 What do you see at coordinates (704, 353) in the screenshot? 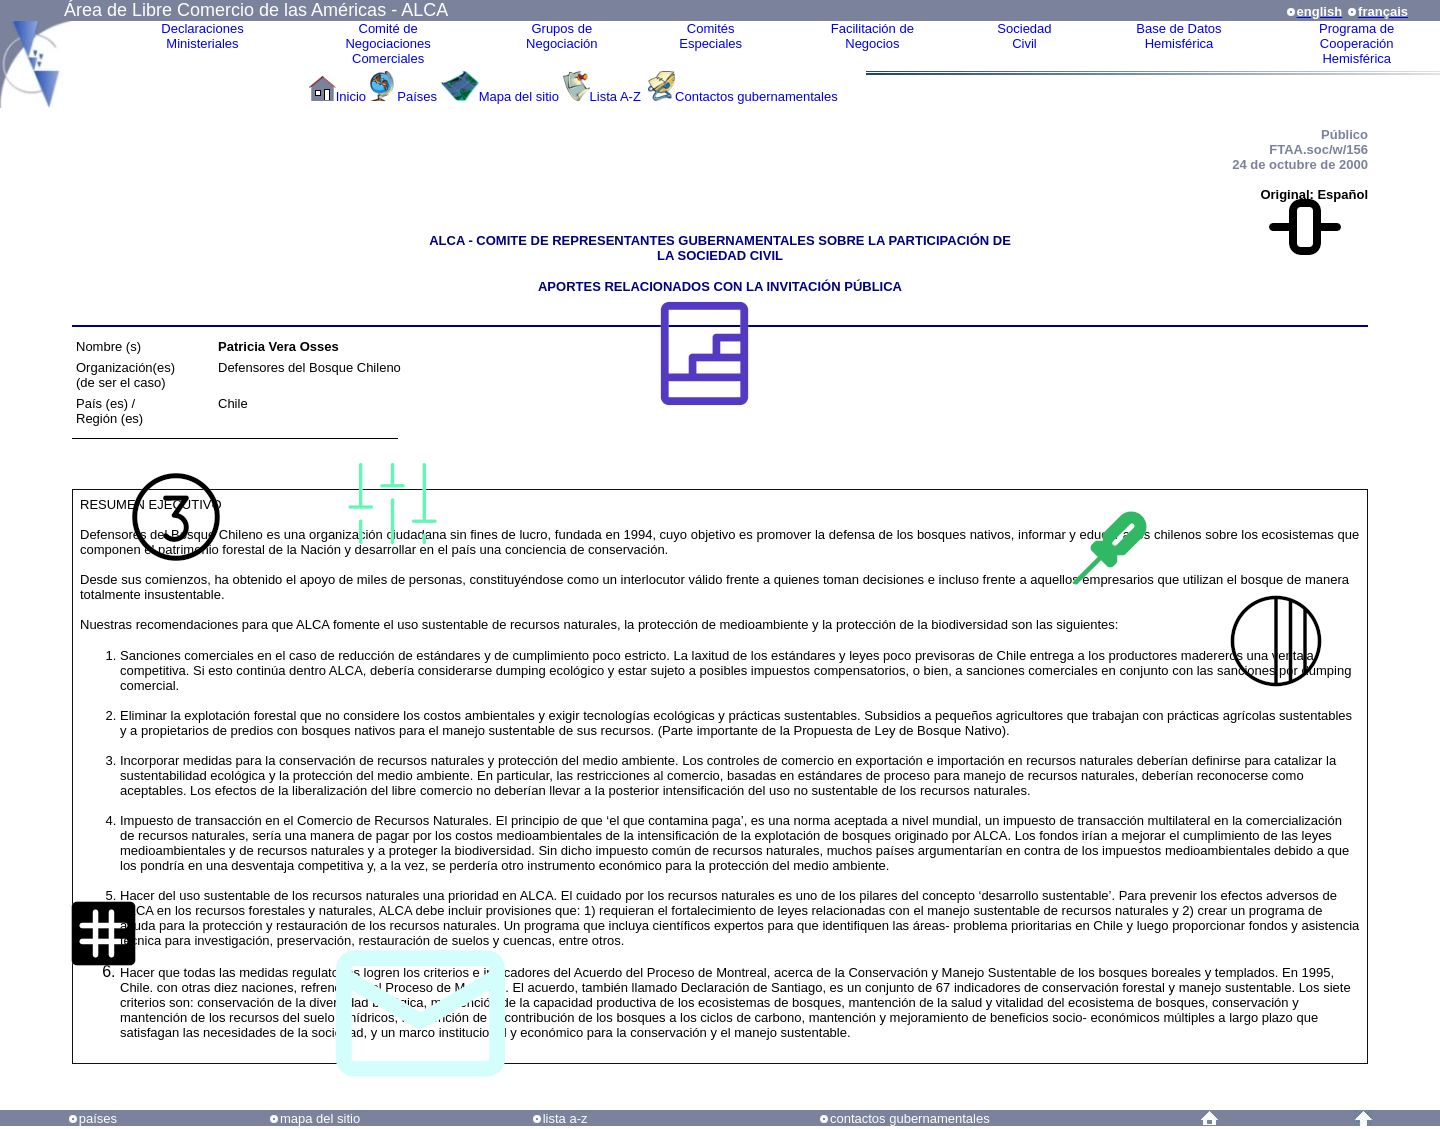
I see `access stairs or stairway directions` at bounding box center [704, 353].